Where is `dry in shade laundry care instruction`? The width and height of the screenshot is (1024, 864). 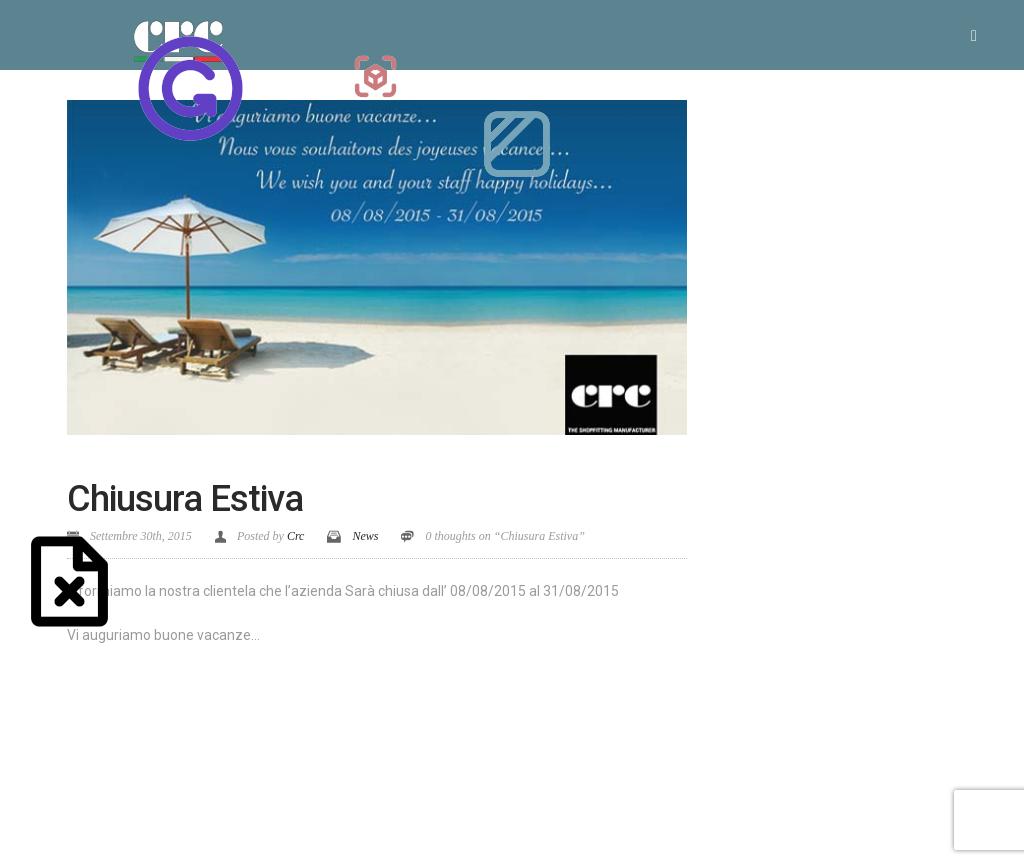 dry in shade laundry care instruction is located at coordinates (517, 144).